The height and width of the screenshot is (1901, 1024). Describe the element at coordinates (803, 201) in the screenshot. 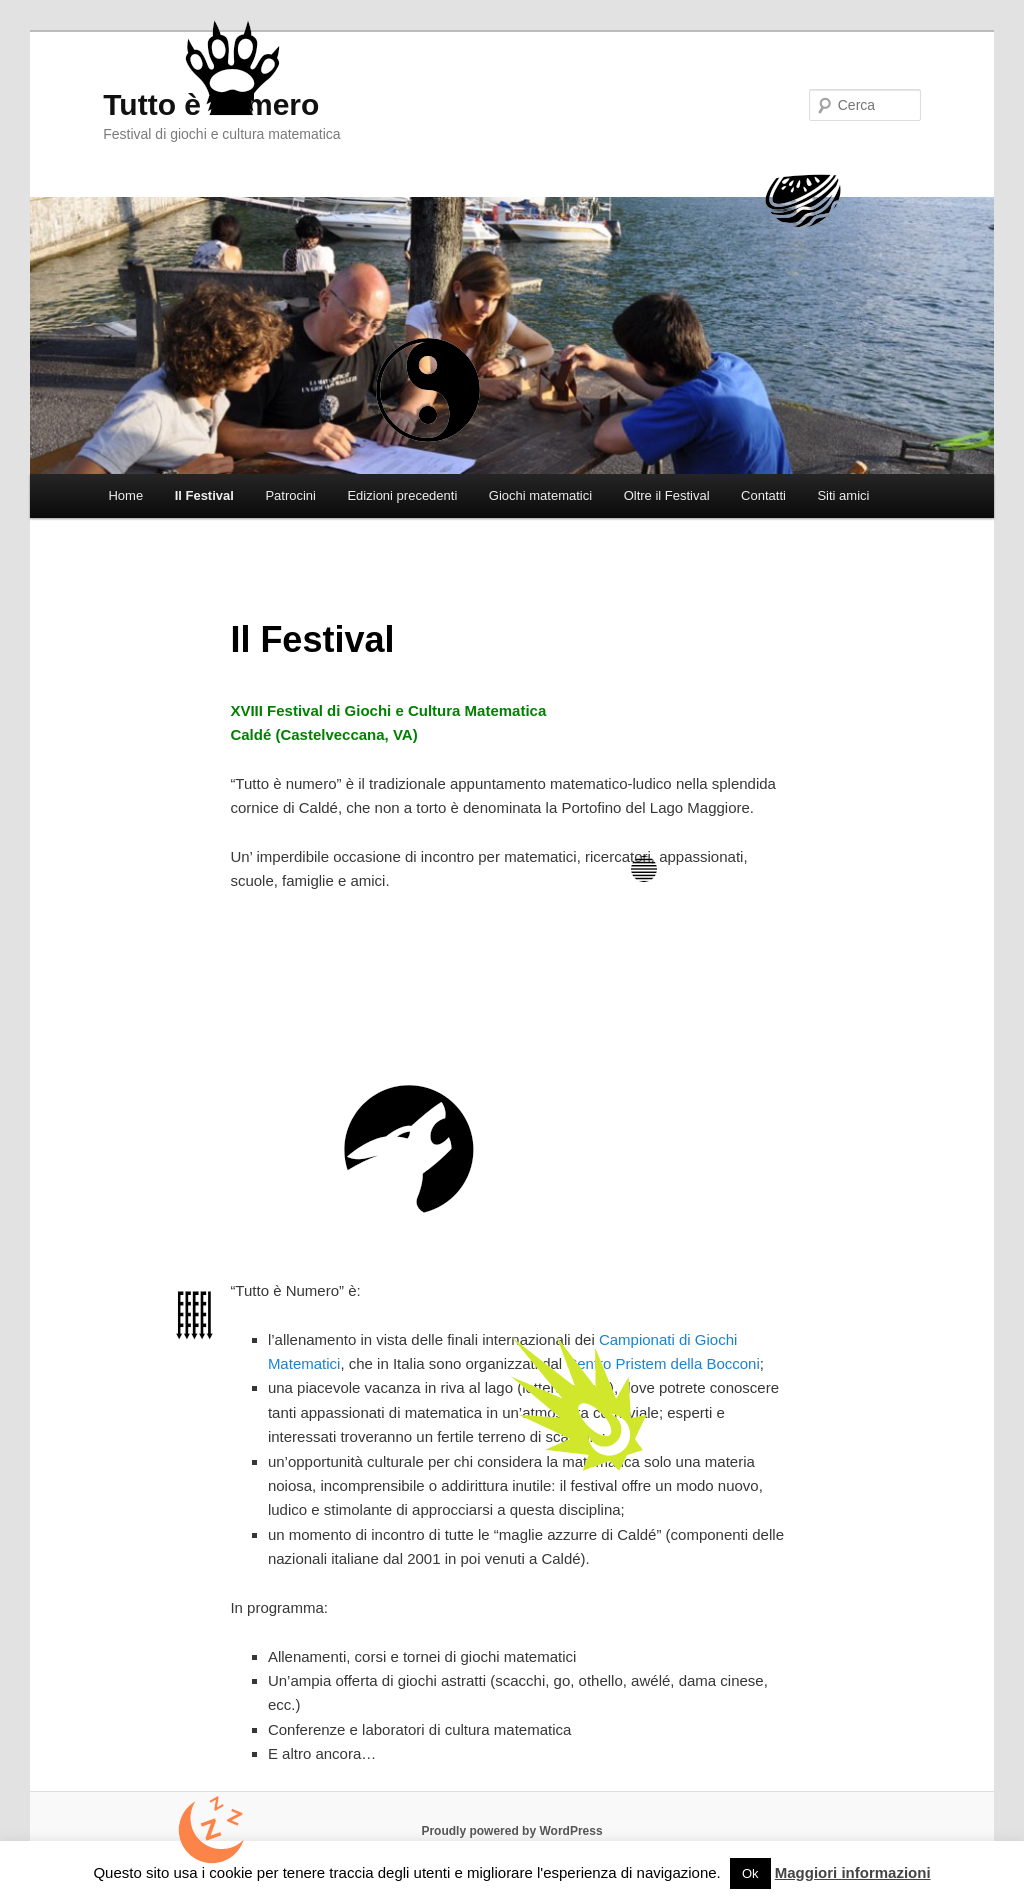

I see `select watermelon flavor or ingredient` at that location.